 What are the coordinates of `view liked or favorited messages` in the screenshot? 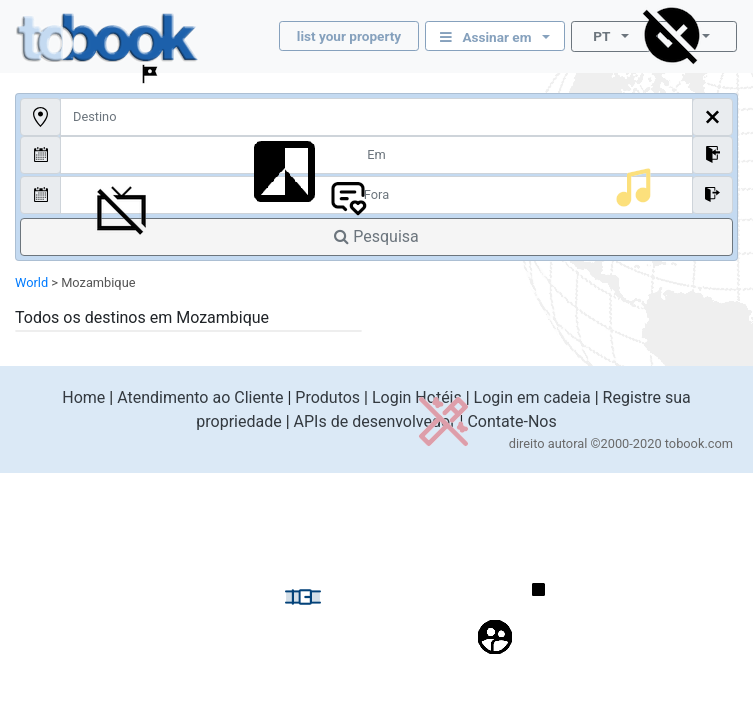 It's located at (348, 197).